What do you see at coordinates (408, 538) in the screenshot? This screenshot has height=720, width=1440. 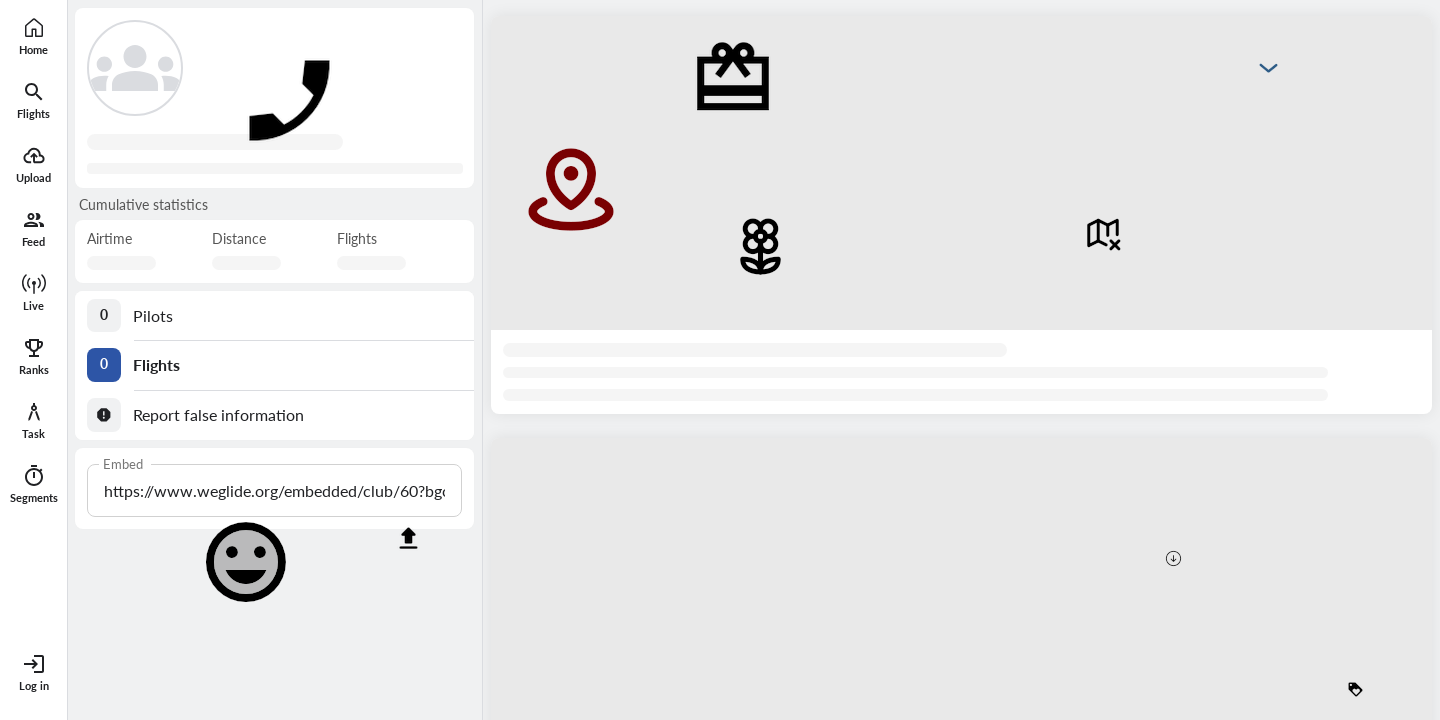 I see `upload a file from your device` at bounding box center [408, 538].